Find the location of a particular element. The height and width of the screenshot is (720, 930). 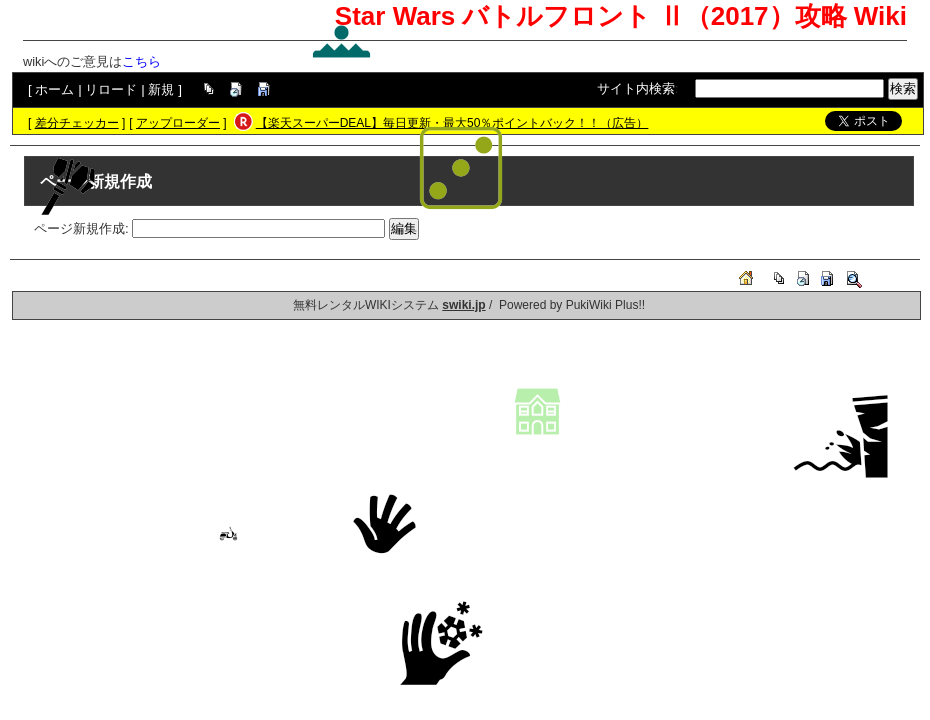

cast an ice or frost spell is located at coordinates (442, 643).